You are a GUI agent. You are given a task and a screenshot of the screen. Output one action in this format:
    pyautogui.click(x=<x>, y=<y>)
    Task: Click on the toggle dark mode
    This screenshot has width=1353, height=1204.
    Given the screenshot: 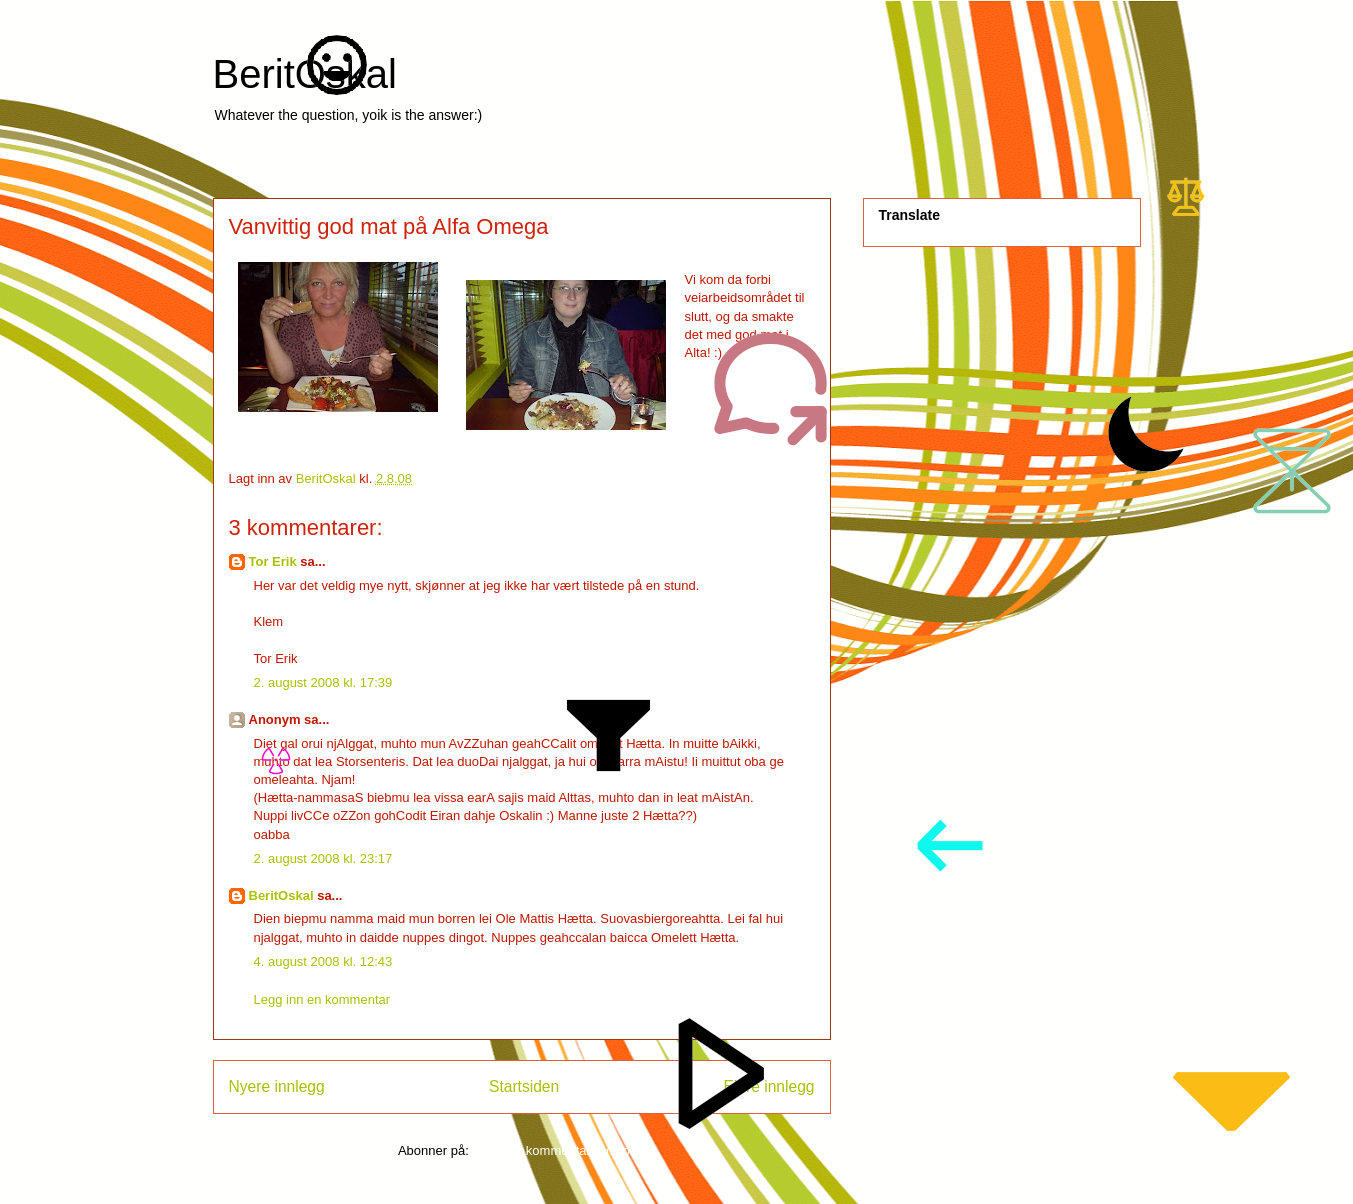 What is the action you would take?
    pyautogui.click(x=1146, y=434)
    